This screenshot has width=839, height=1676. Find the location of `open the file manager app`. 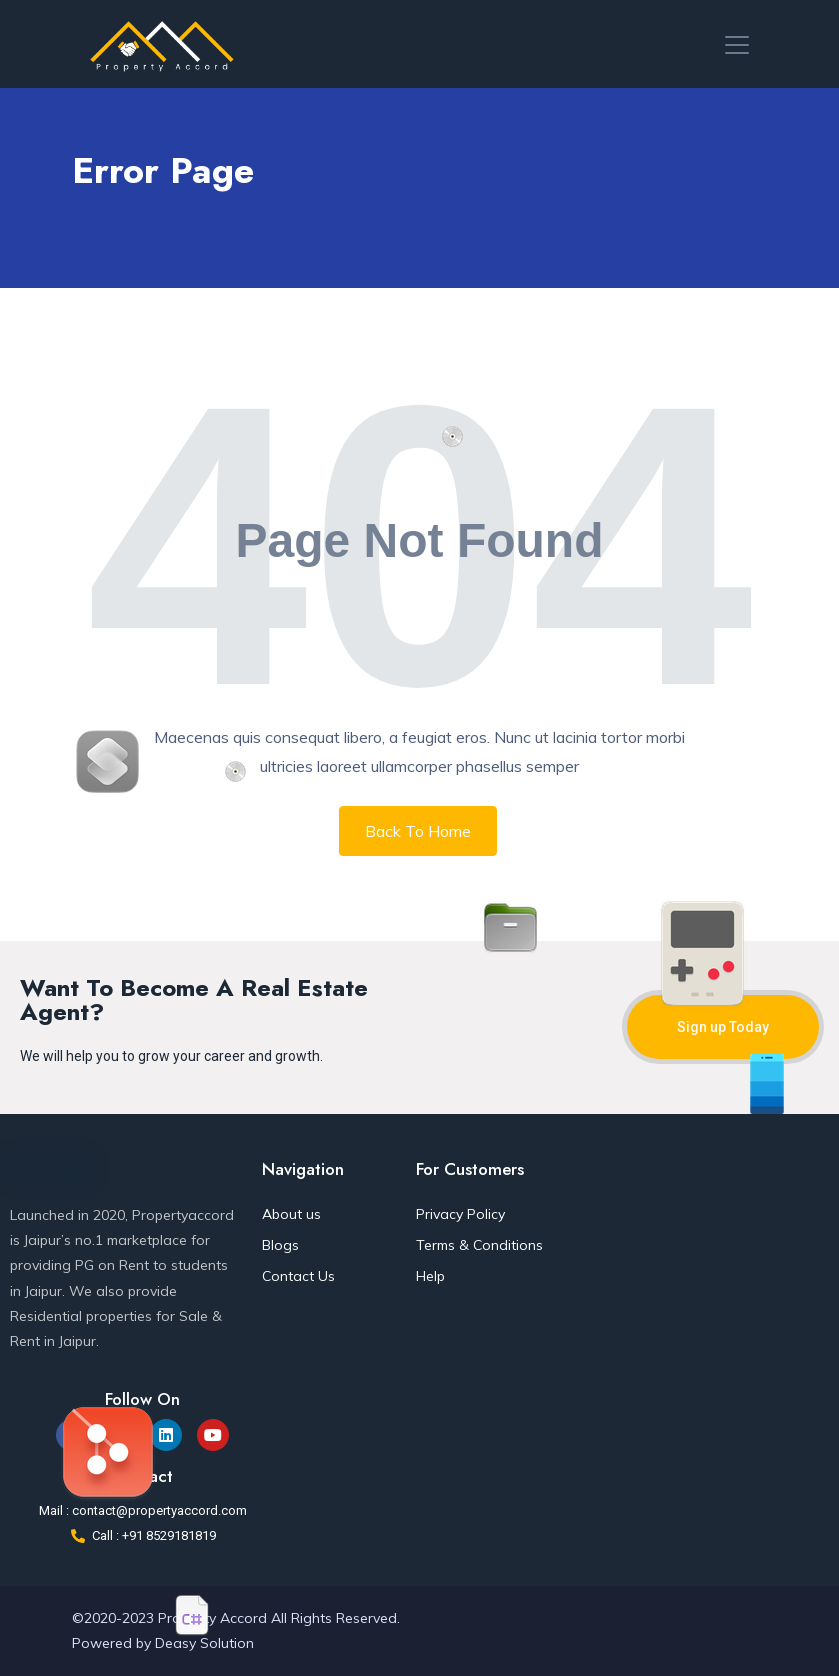

open the file manager app is located at coordinates (510, 927).